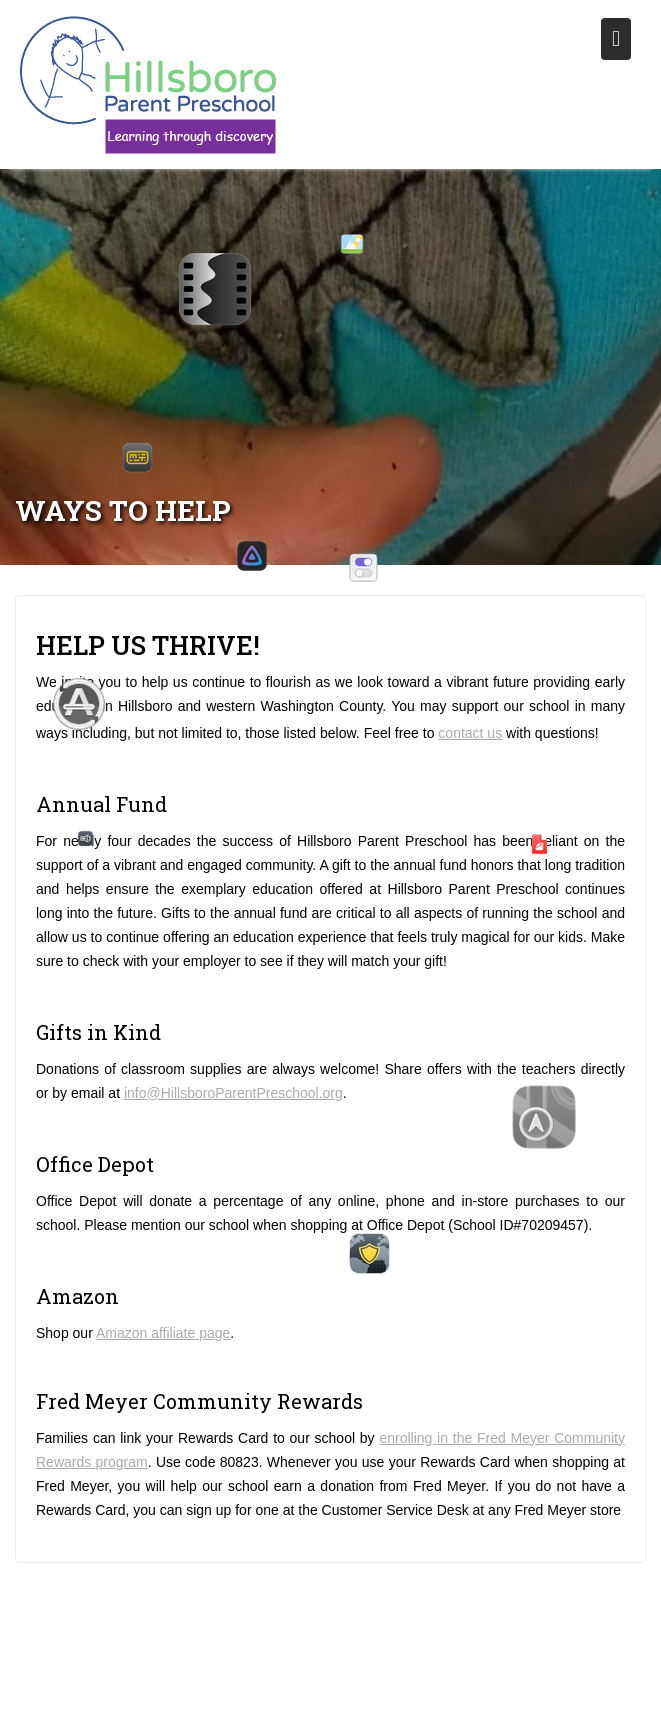 Image resolution: width=661 pixels, height=1722 pixels. I want to click on a ruby programming language file, so click(539, 844).